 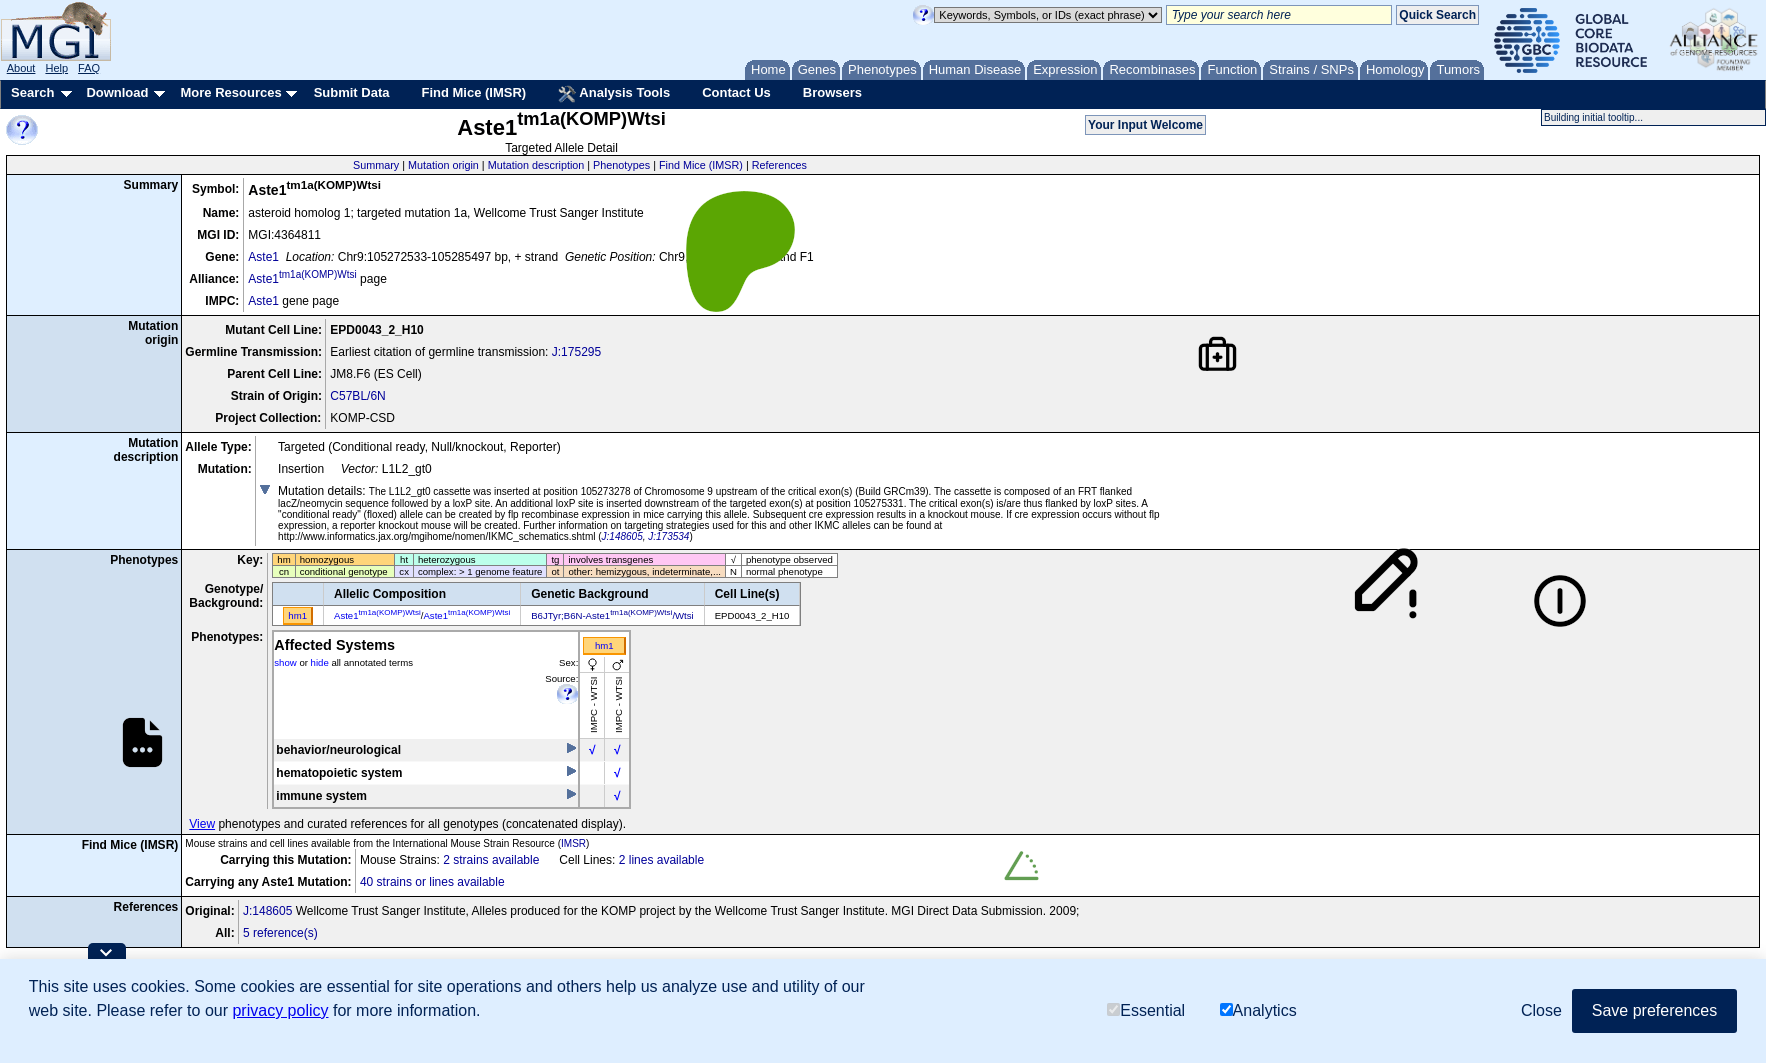 I want to click on edit action requires attention, so click(x=1387, y=578).